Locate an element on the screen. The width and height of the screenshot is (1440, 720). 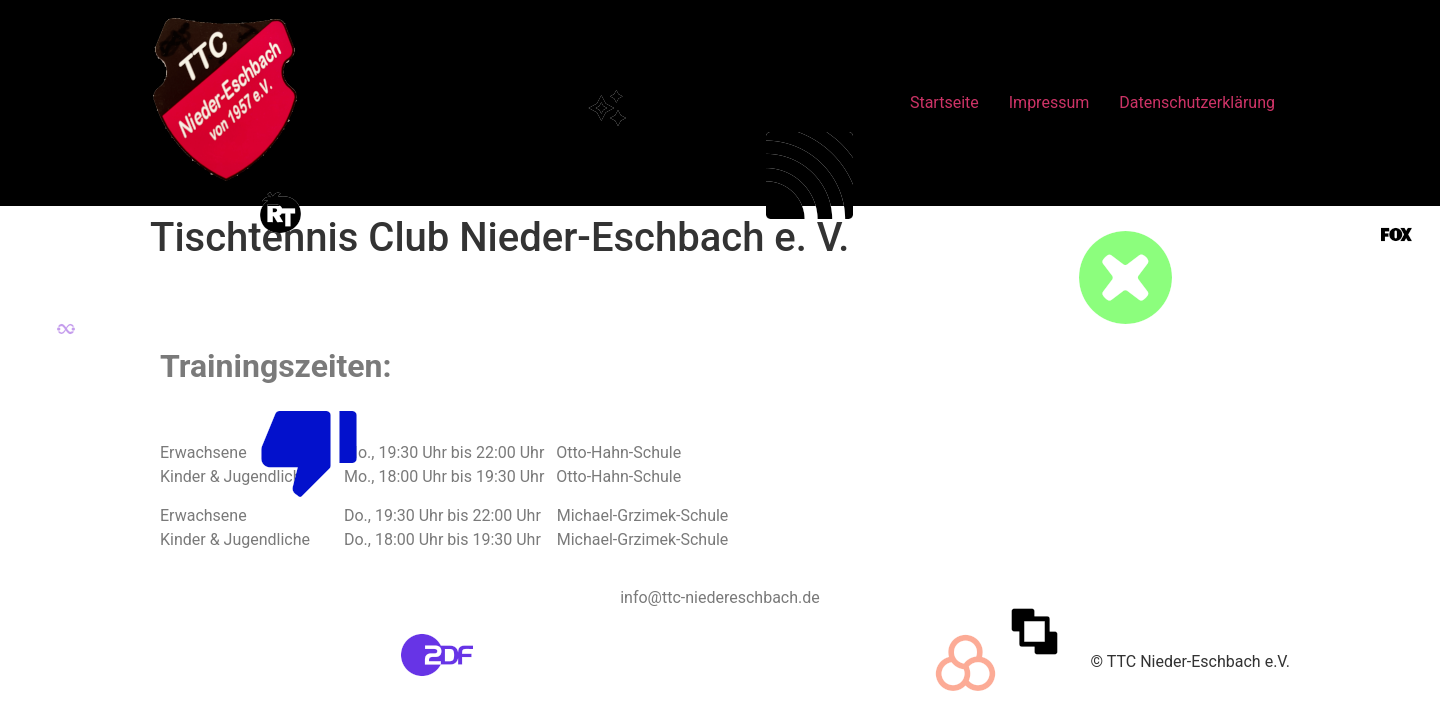
immer library logo is located at coordinates (66, 329).